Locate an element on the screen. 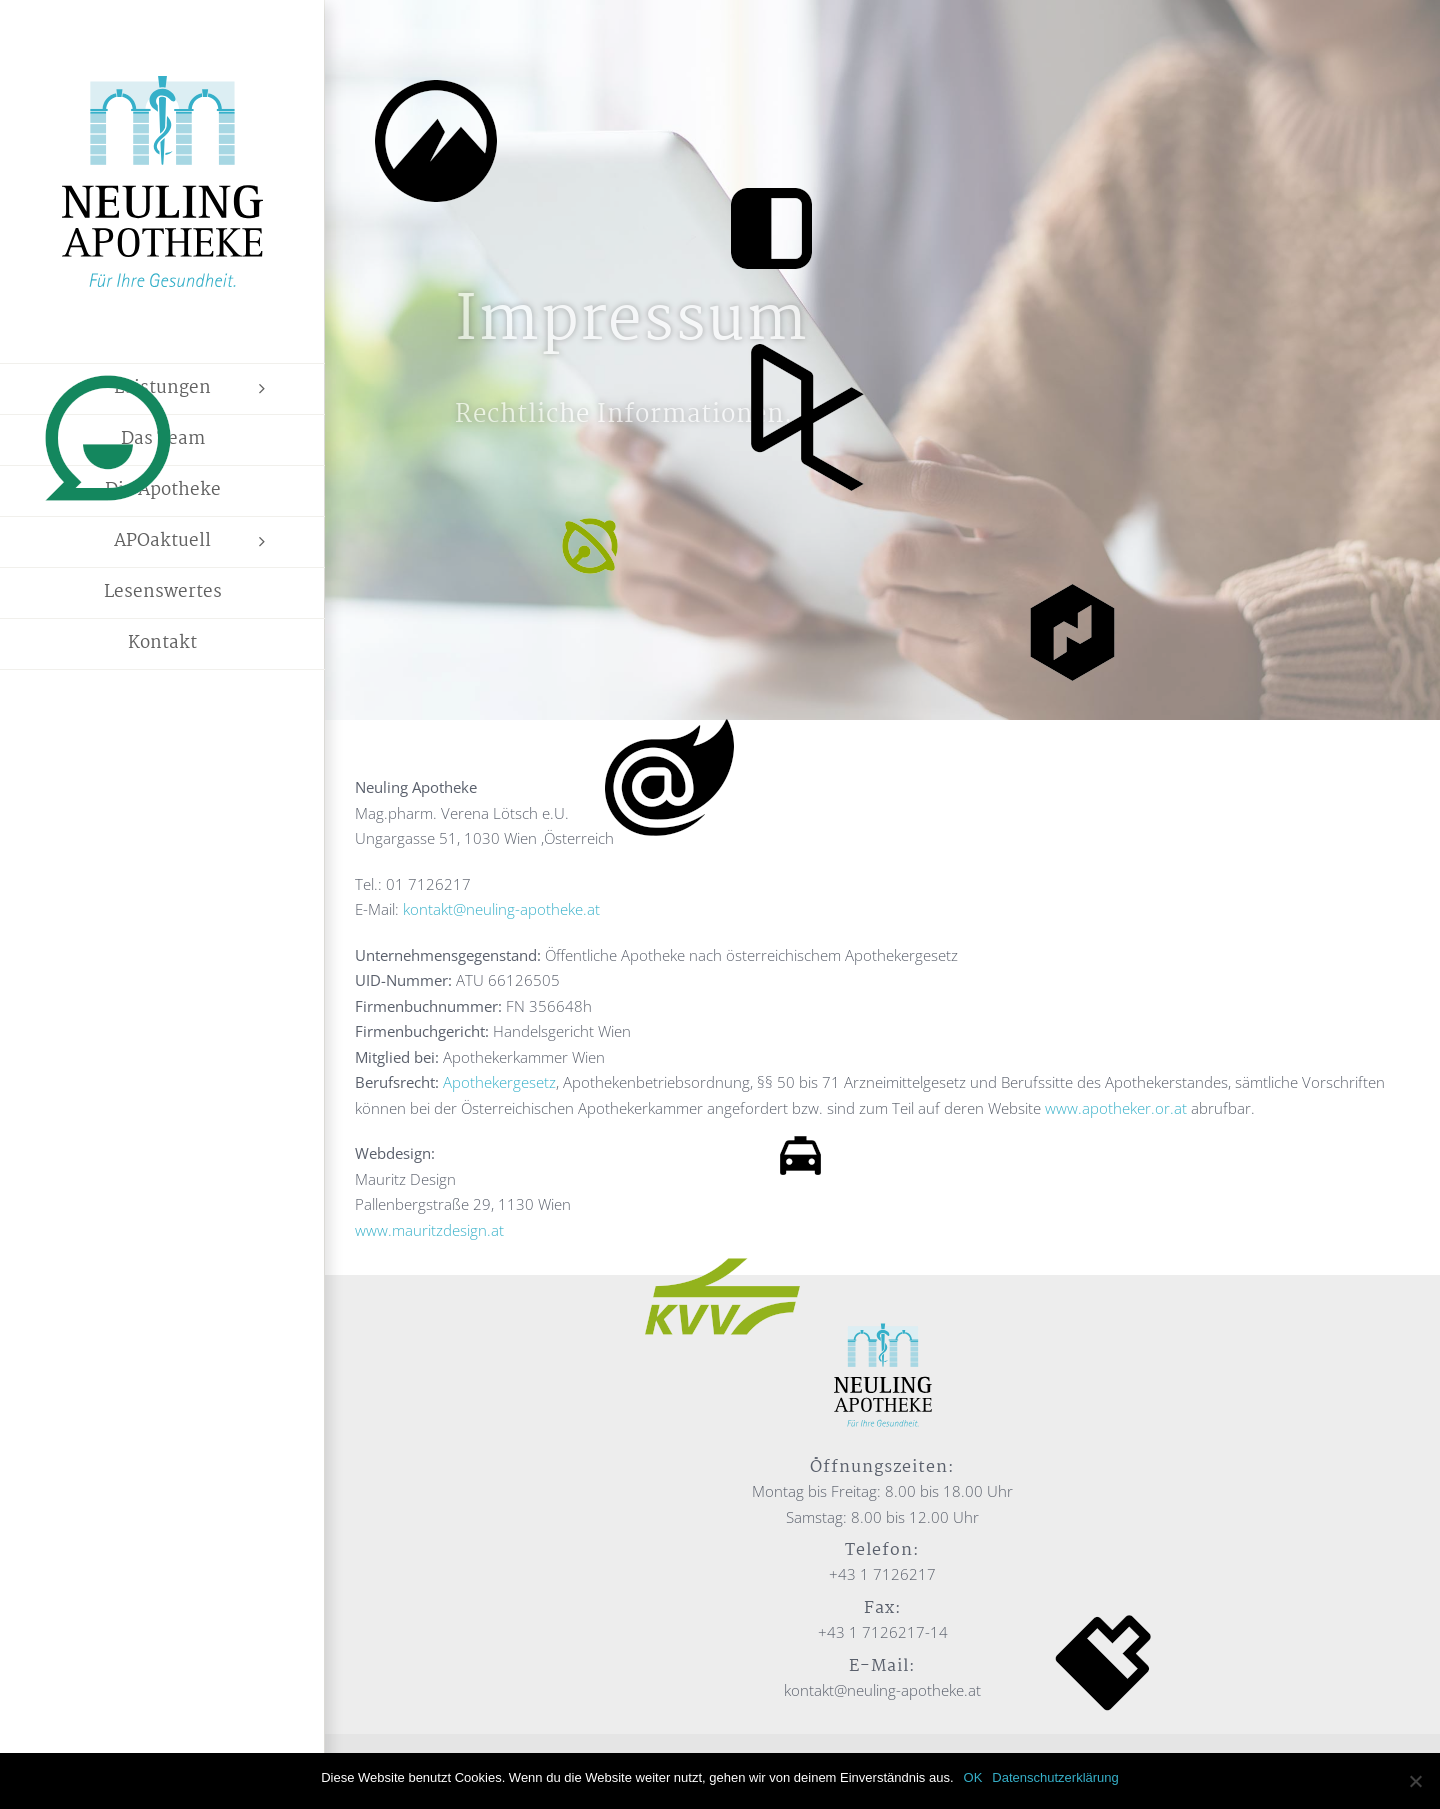 This screenshot has height=1809, width=1440. request a taxi or rideshare is located at coordinates (800, 1154).